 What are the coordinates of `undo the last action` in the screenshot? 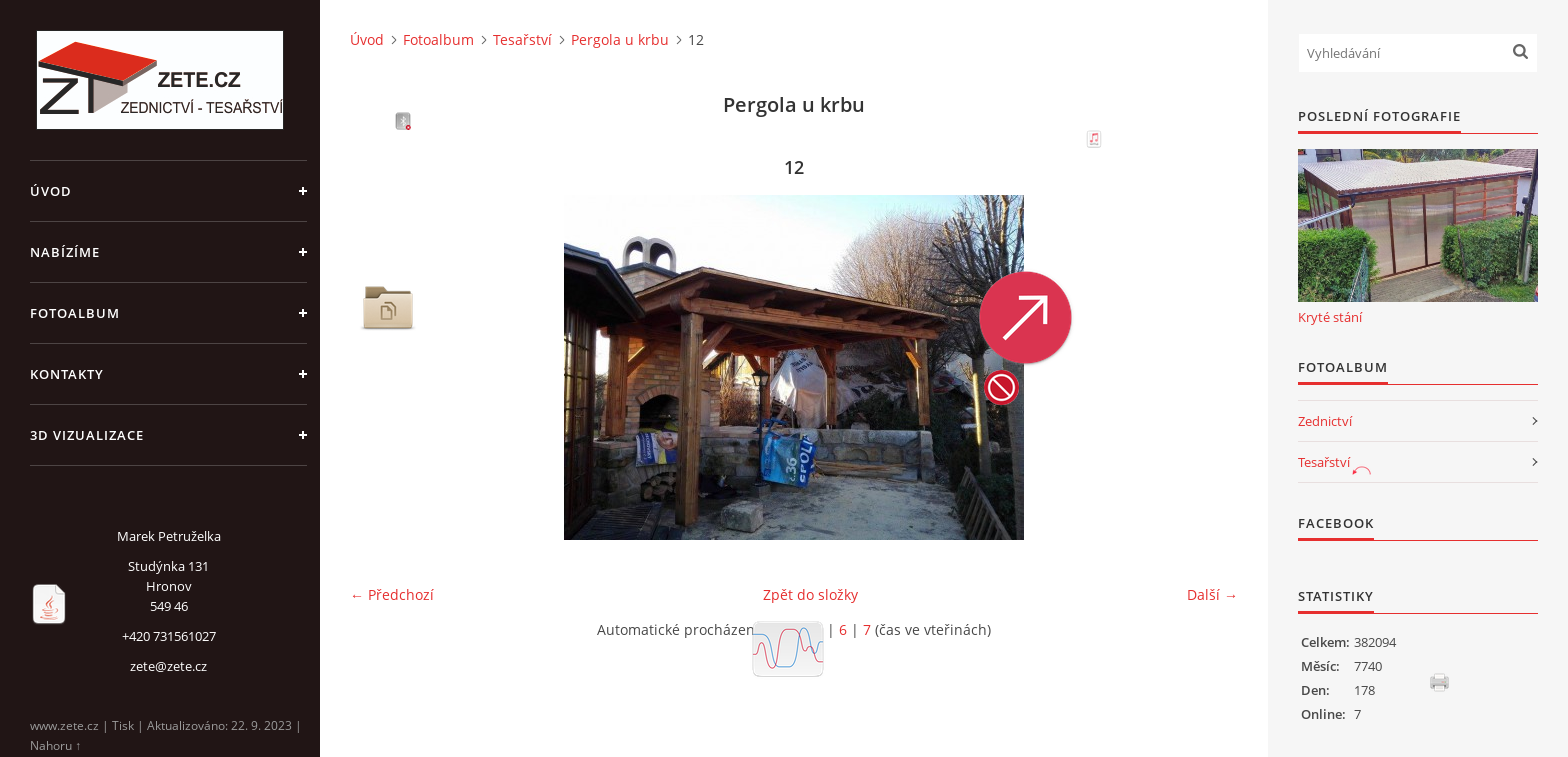 It's located at (1361, 470).